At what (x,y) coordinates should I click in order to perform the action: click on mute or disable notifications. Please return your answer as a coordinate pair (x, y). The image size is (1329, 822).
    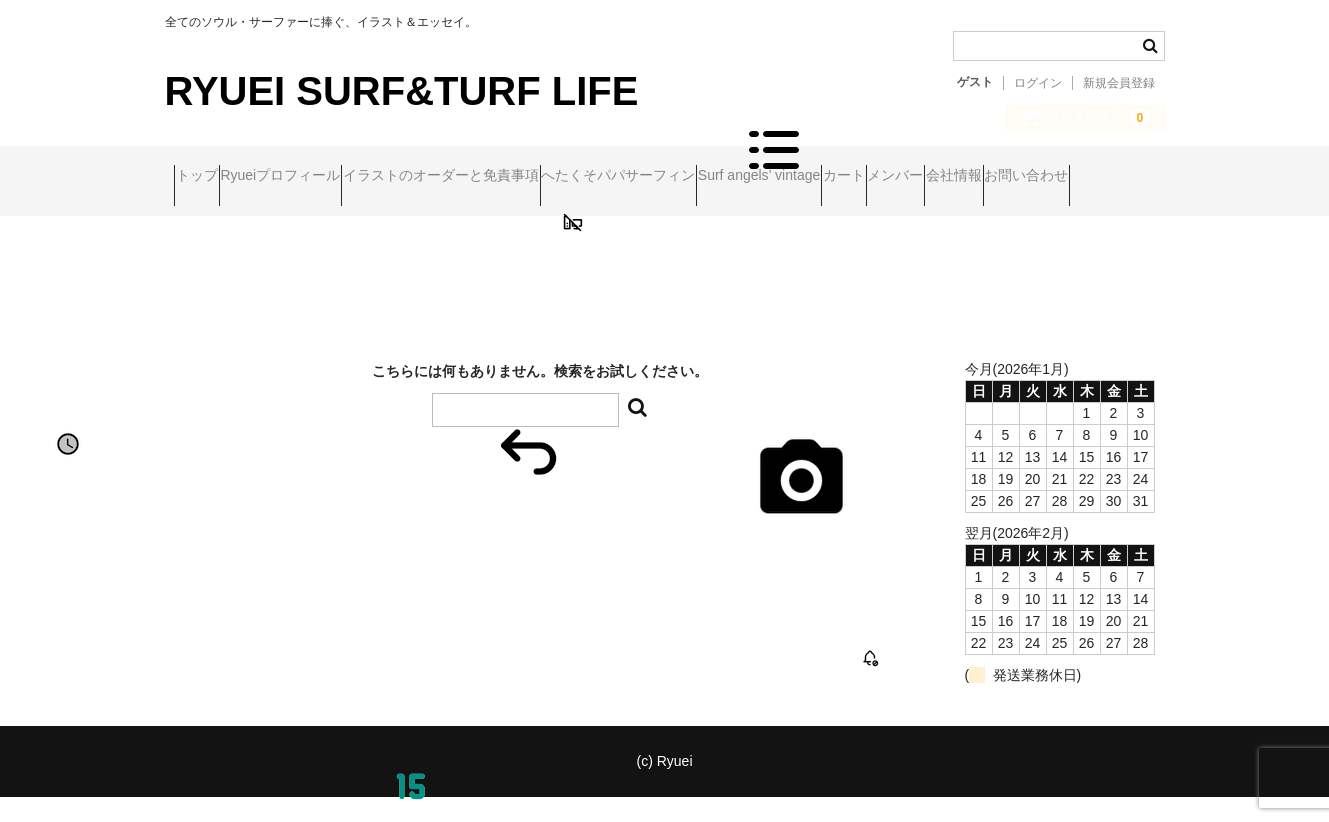
    Looking at the image, I should click on (870, 658).